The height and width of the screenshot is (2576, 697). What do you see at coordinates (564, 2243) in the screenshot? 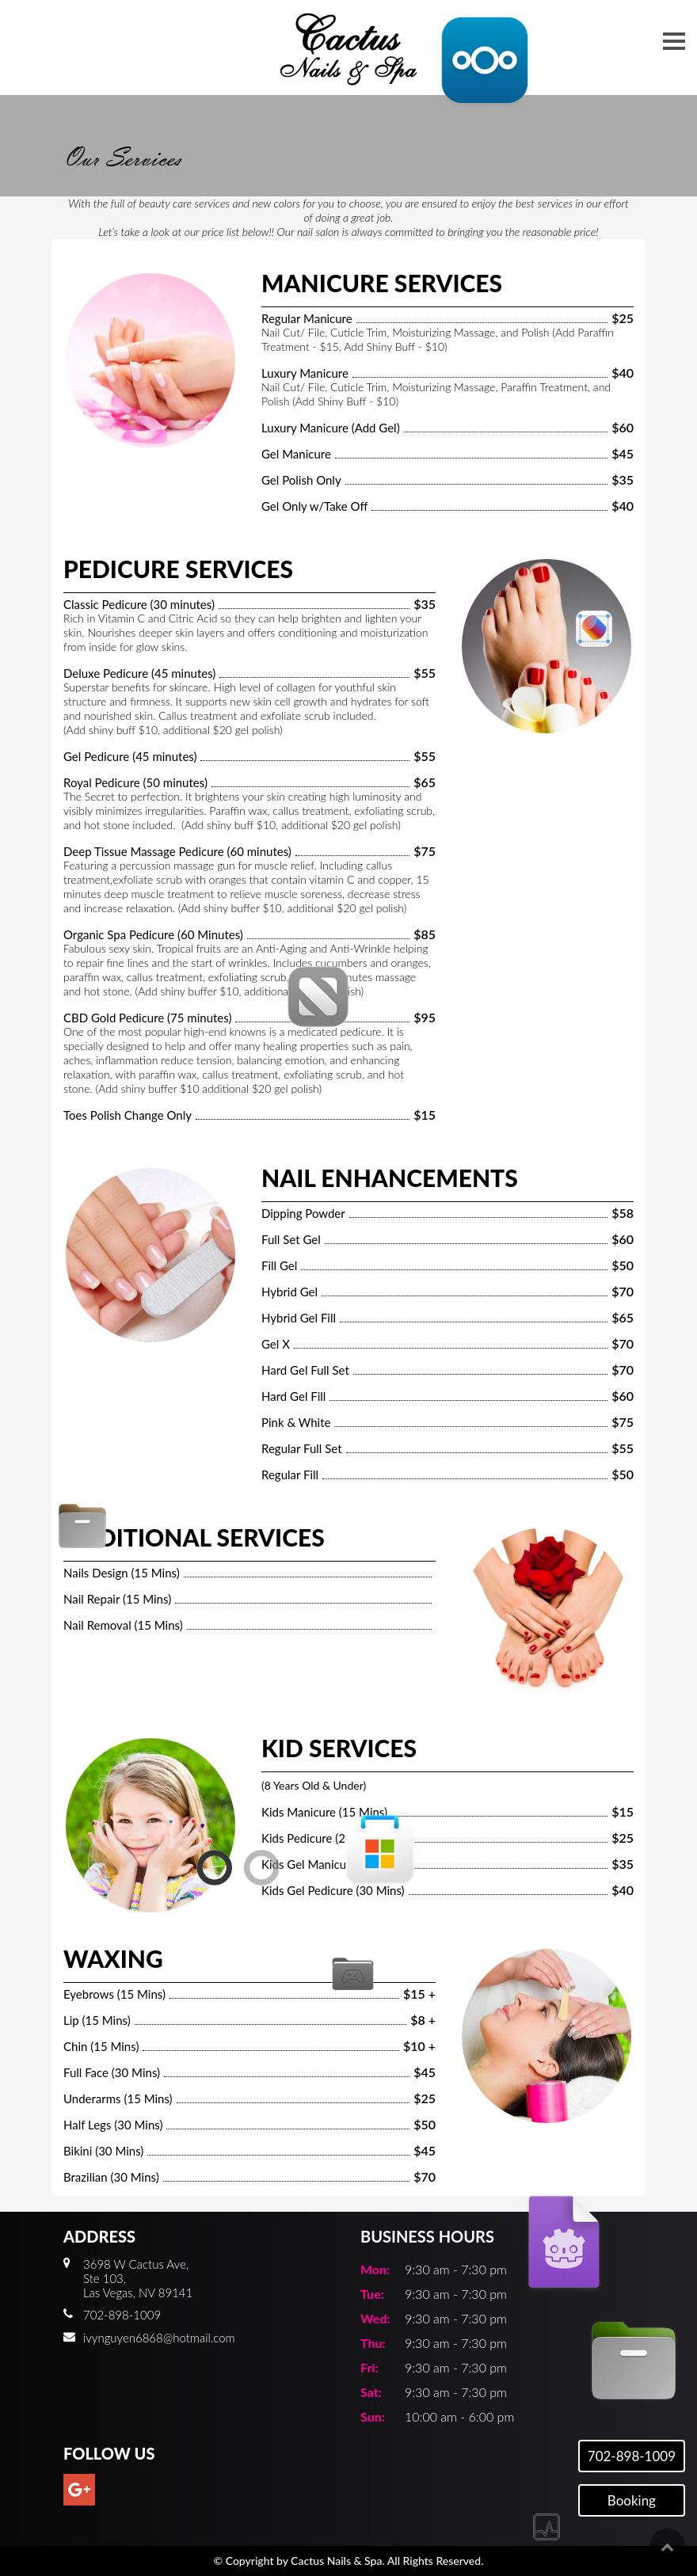
I see `a godot game engine scene file` at bounding box center [564, 2243].